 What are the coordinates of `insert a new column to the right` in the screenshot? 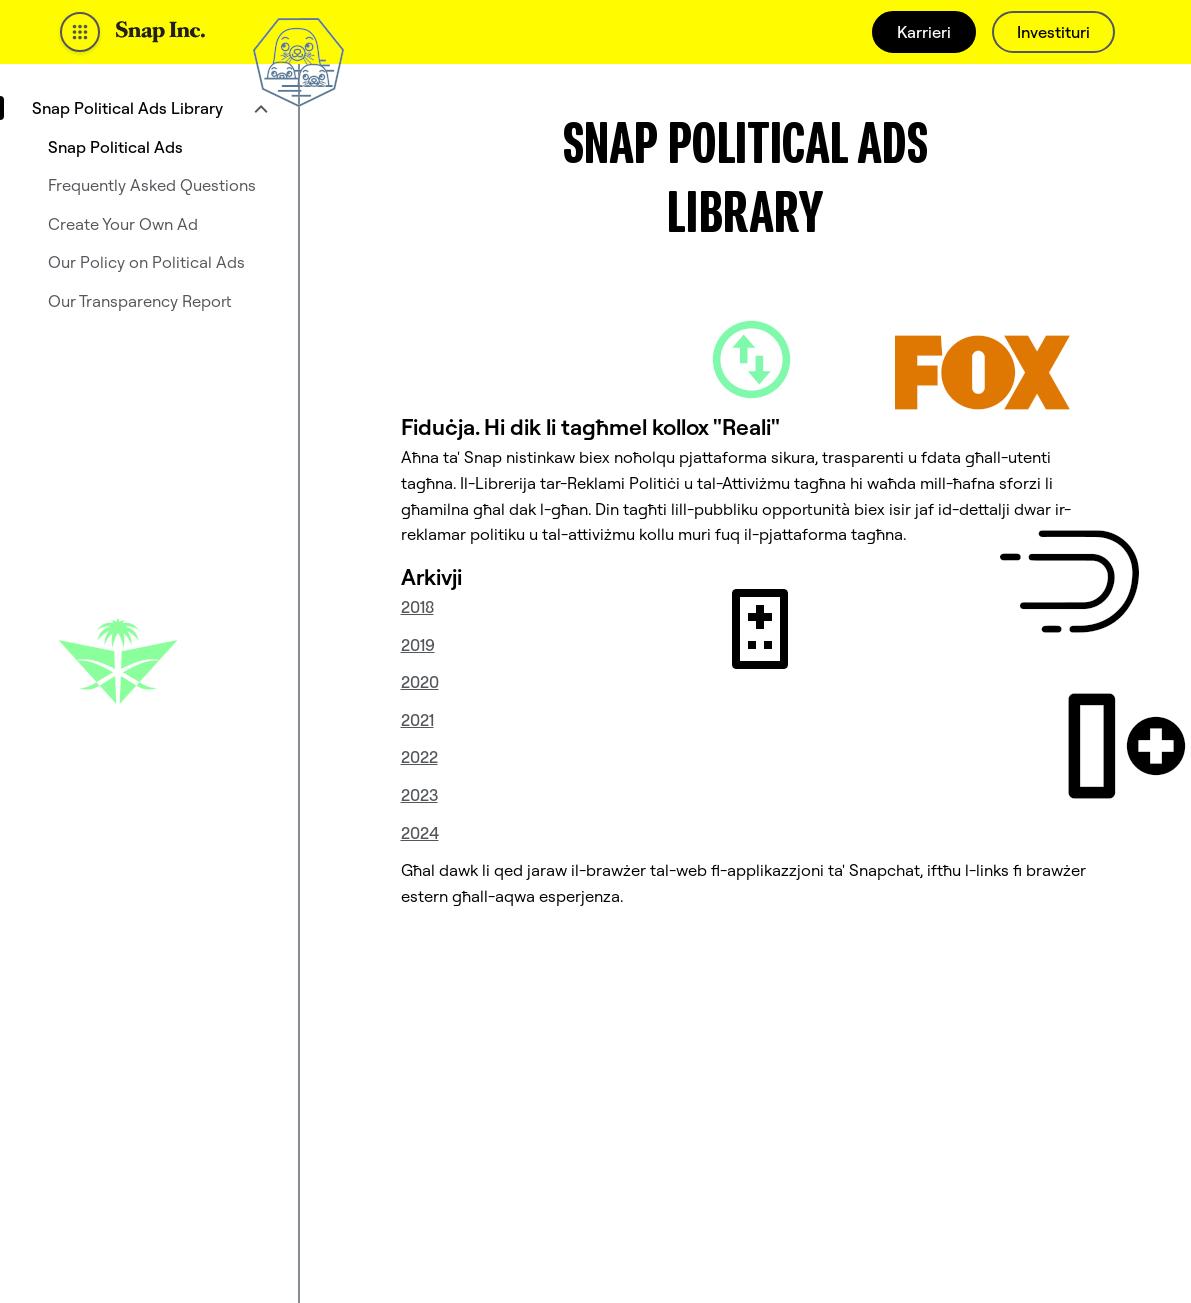 It's located at (1121, 746).